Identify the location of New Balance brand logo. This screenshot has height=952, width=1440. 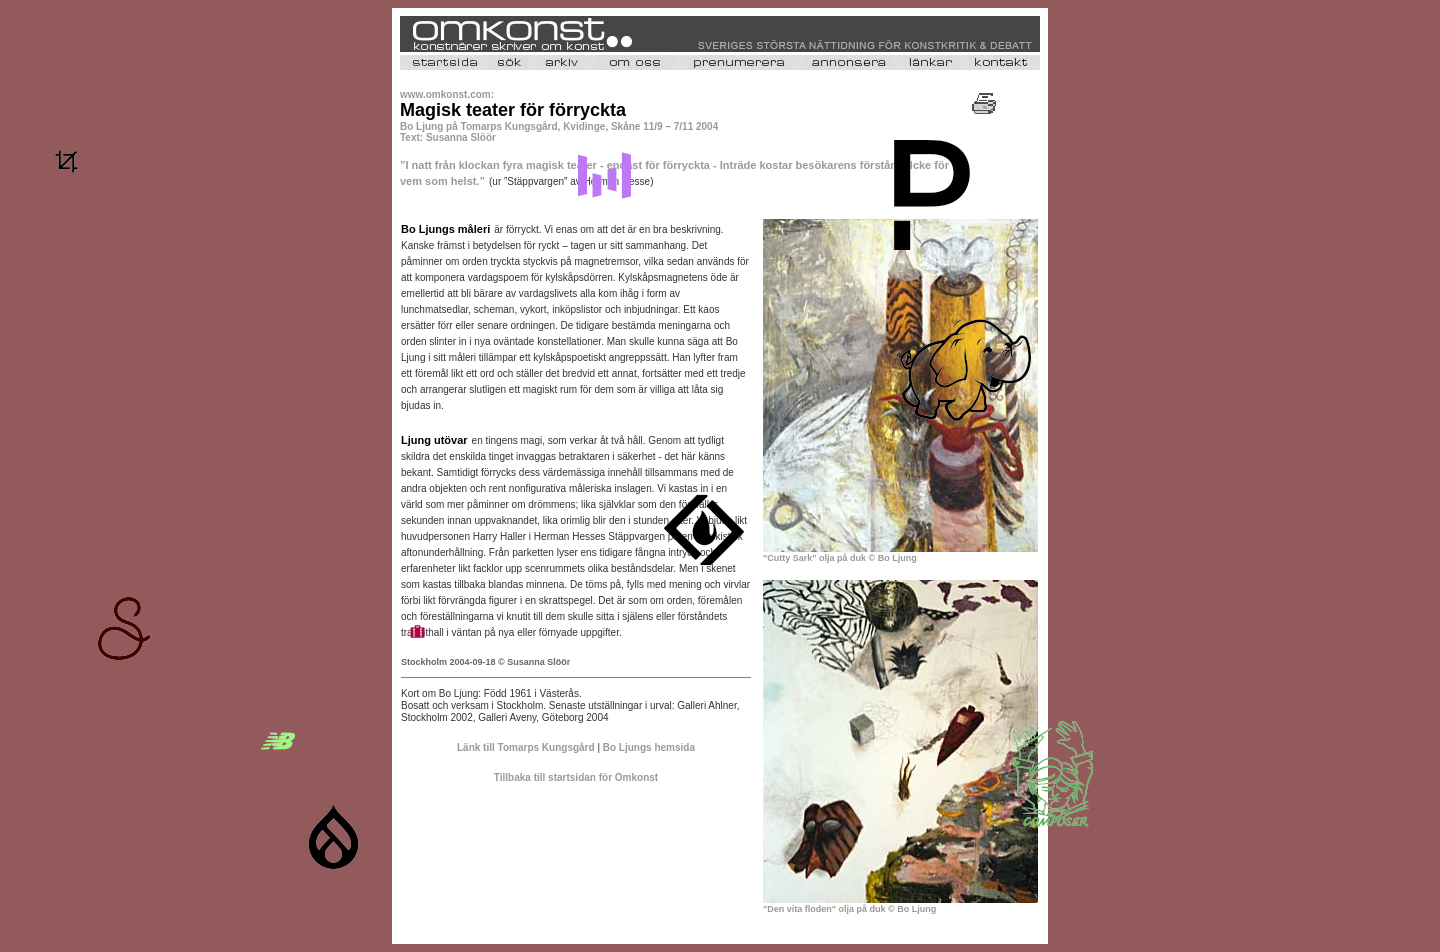
(278, 741).